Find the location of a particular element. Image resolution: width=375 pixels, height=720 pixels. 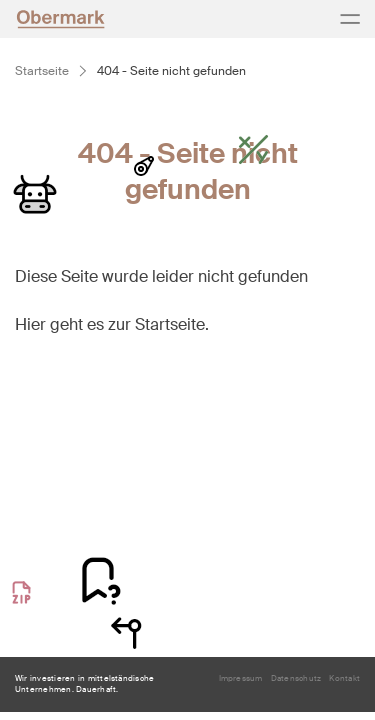

browse farm or agricultural content is located at coordinates (35, 195).